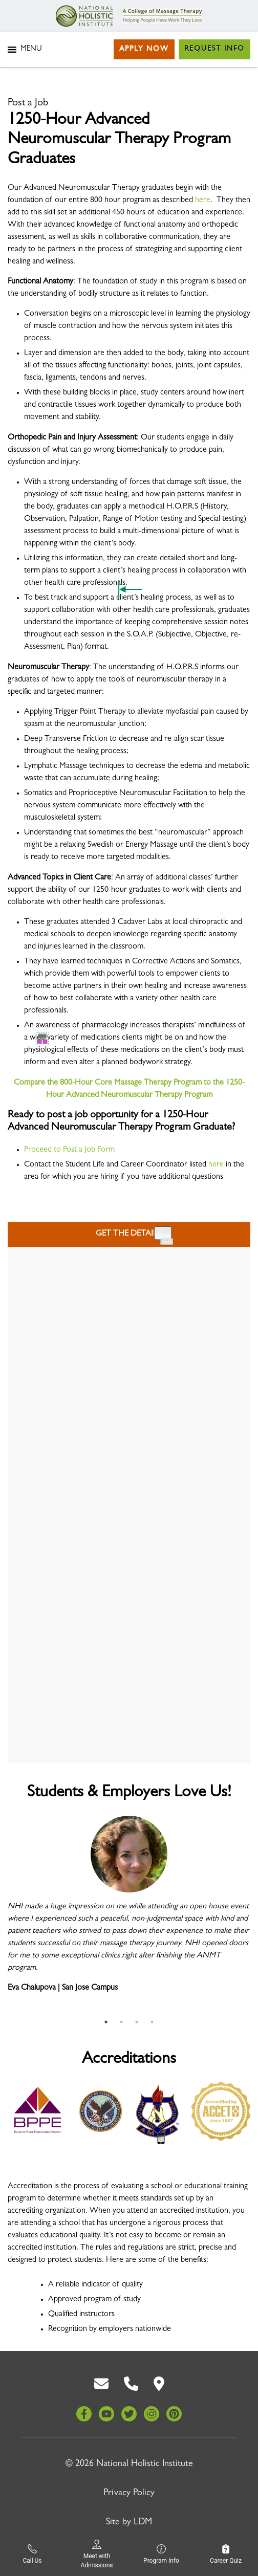 The height and width of the screenshot is (2576, 258). What do you see at coordinates (130, 589) in the screenshot?
I see `go to the first item in a list or sequence` at bounding box center [130, 589].